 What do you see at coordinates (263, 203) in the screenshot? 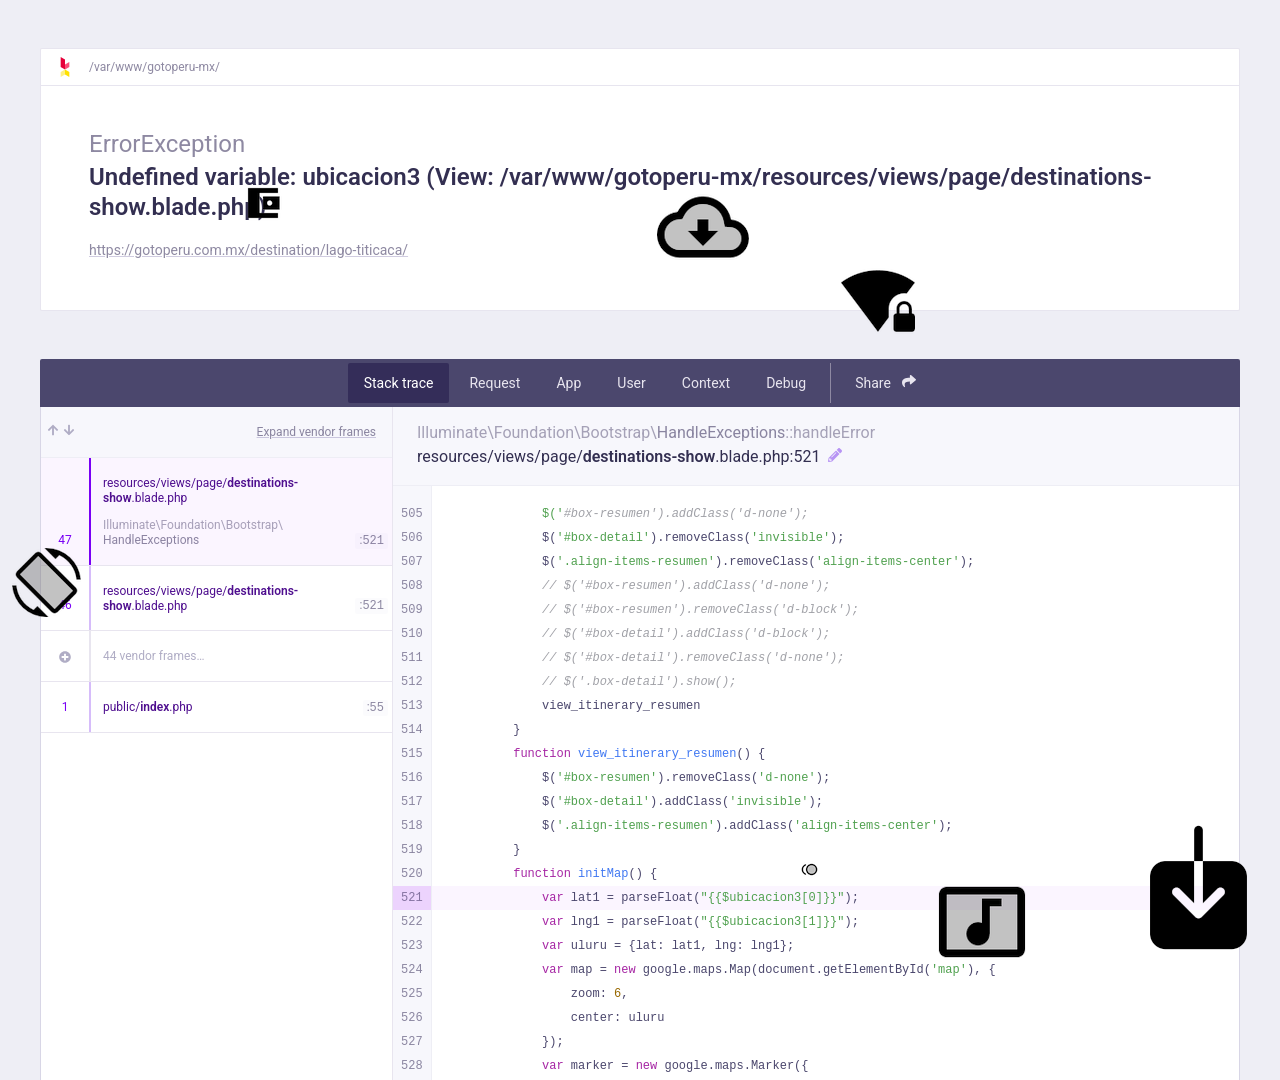
I see `access your digital wallet` at bounding box center [263, 203].